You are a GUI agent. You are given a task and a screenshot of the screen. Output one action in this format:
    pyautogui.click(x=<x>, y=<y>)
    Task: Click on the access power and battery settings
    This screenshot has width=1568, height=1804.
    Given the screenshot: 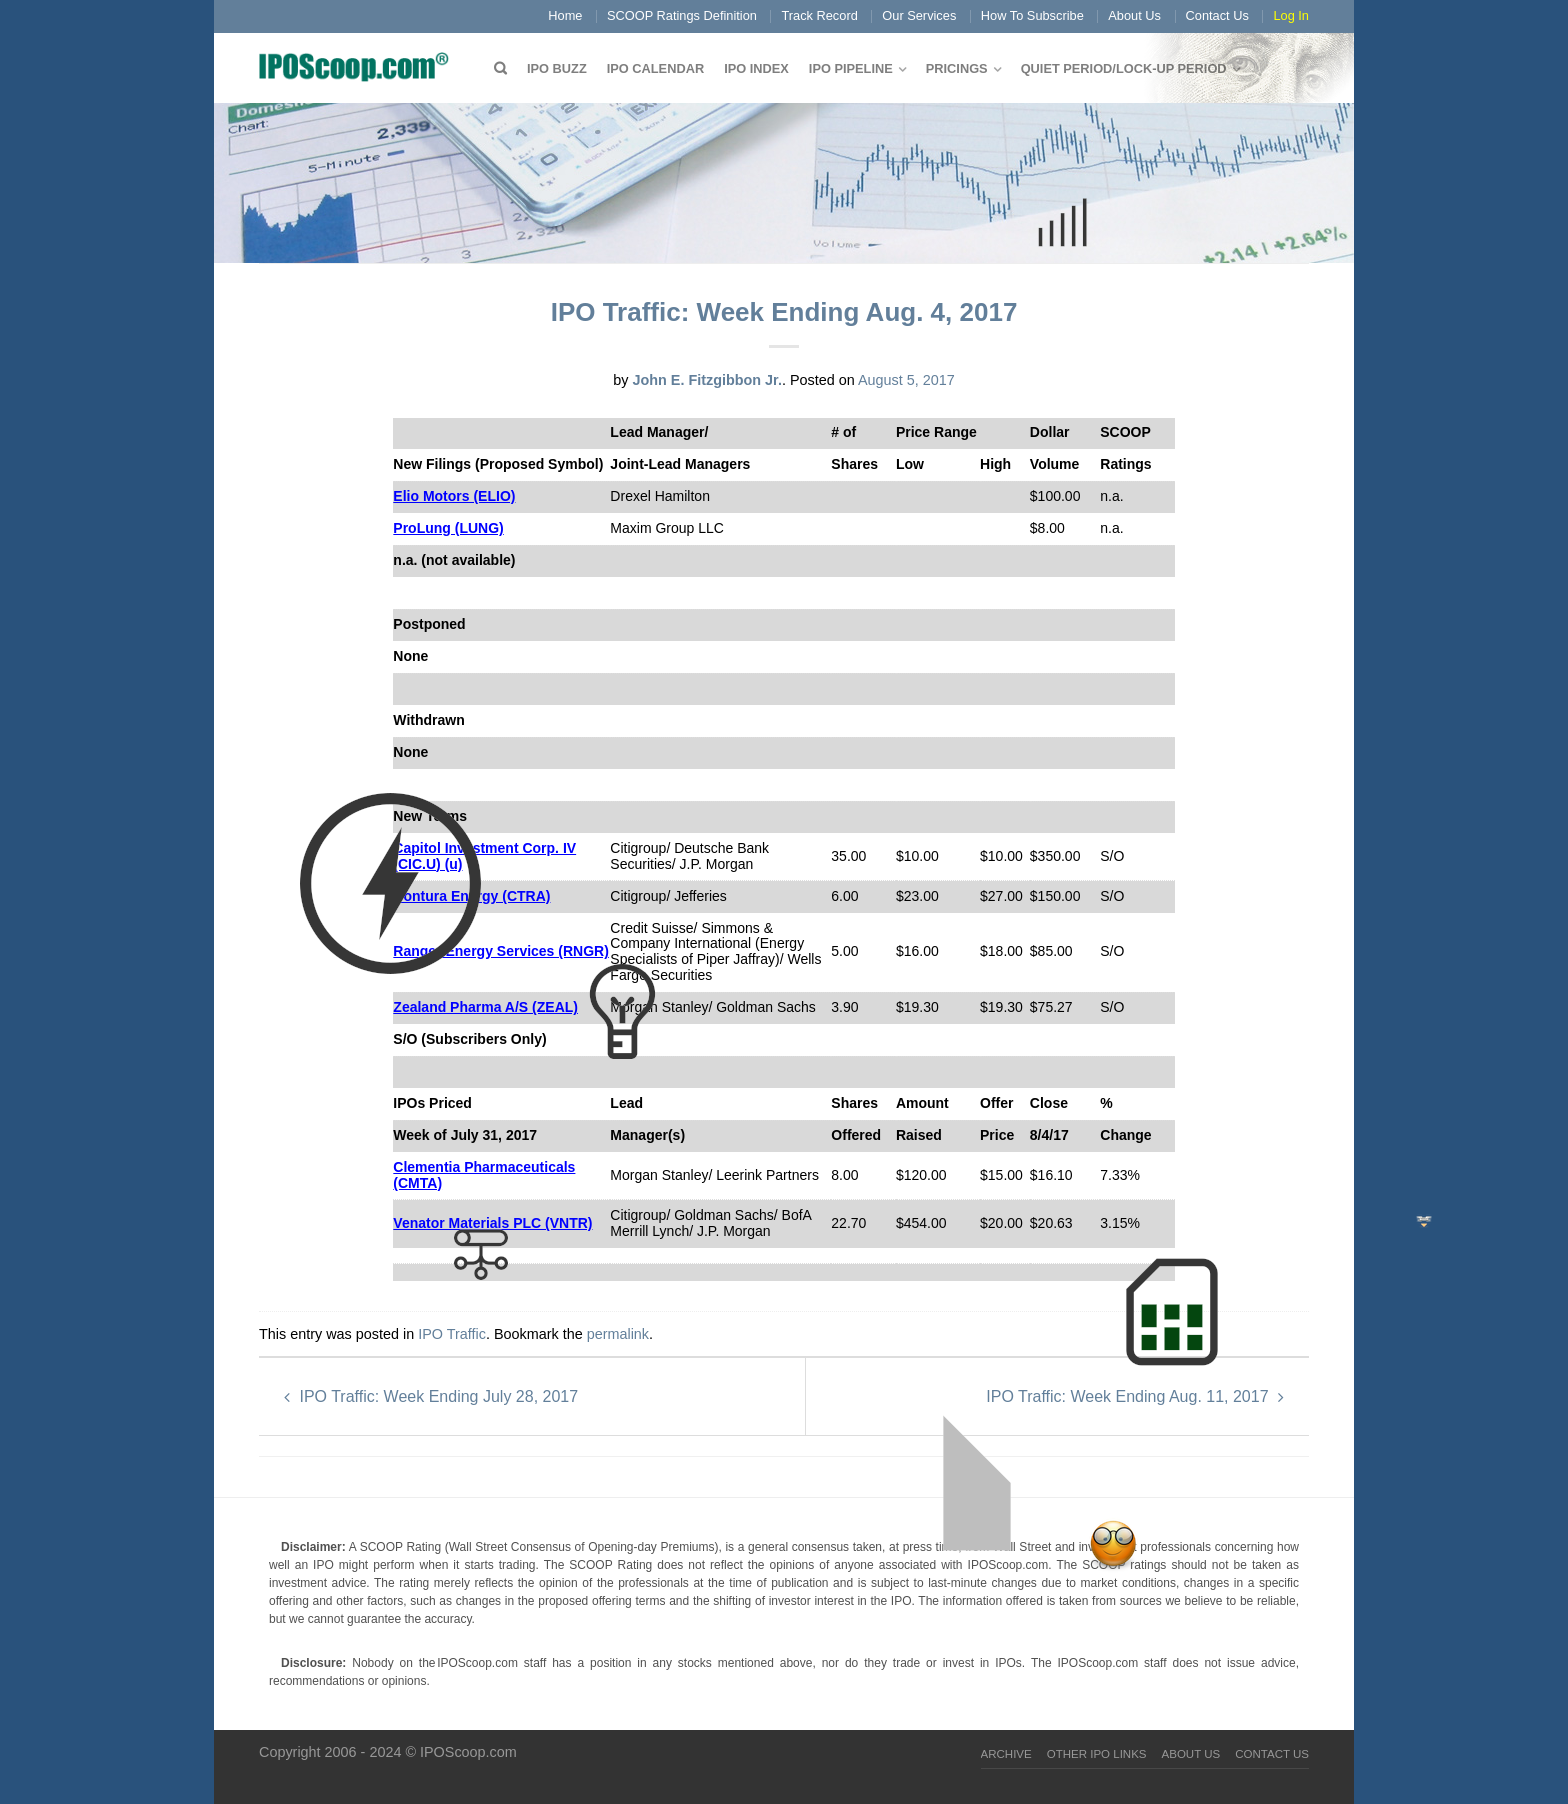 What is the action you would take?
    pyautogui.click(x=390, y=883)
    